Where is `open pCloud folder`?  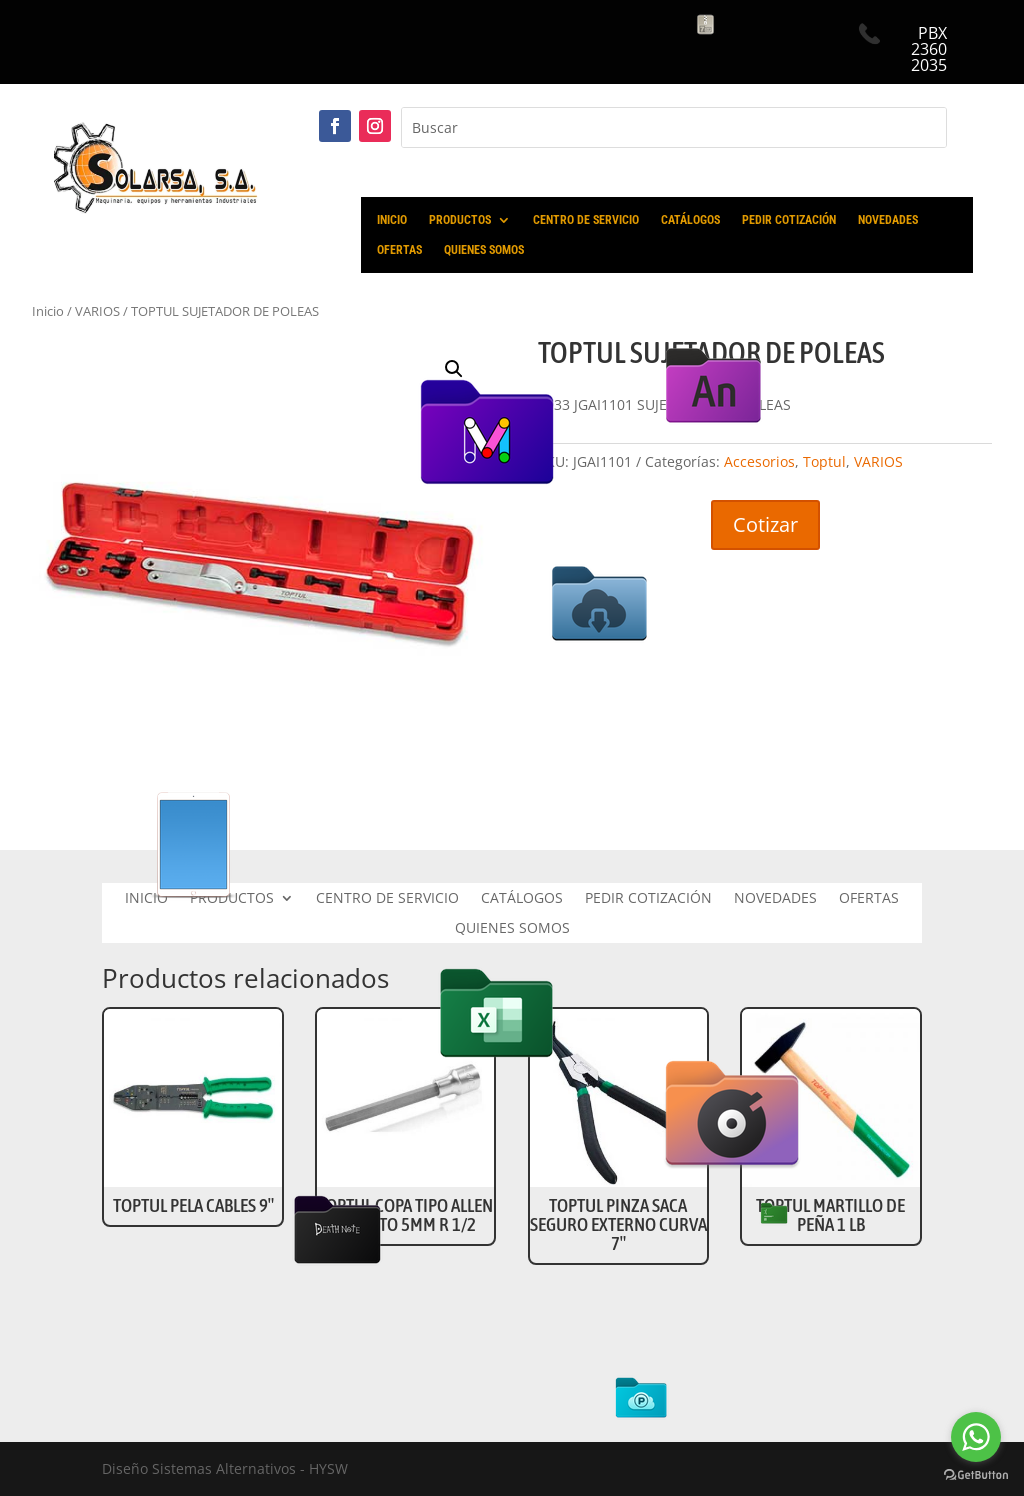 open pCloud folder is located at coordinates (641, 1399).